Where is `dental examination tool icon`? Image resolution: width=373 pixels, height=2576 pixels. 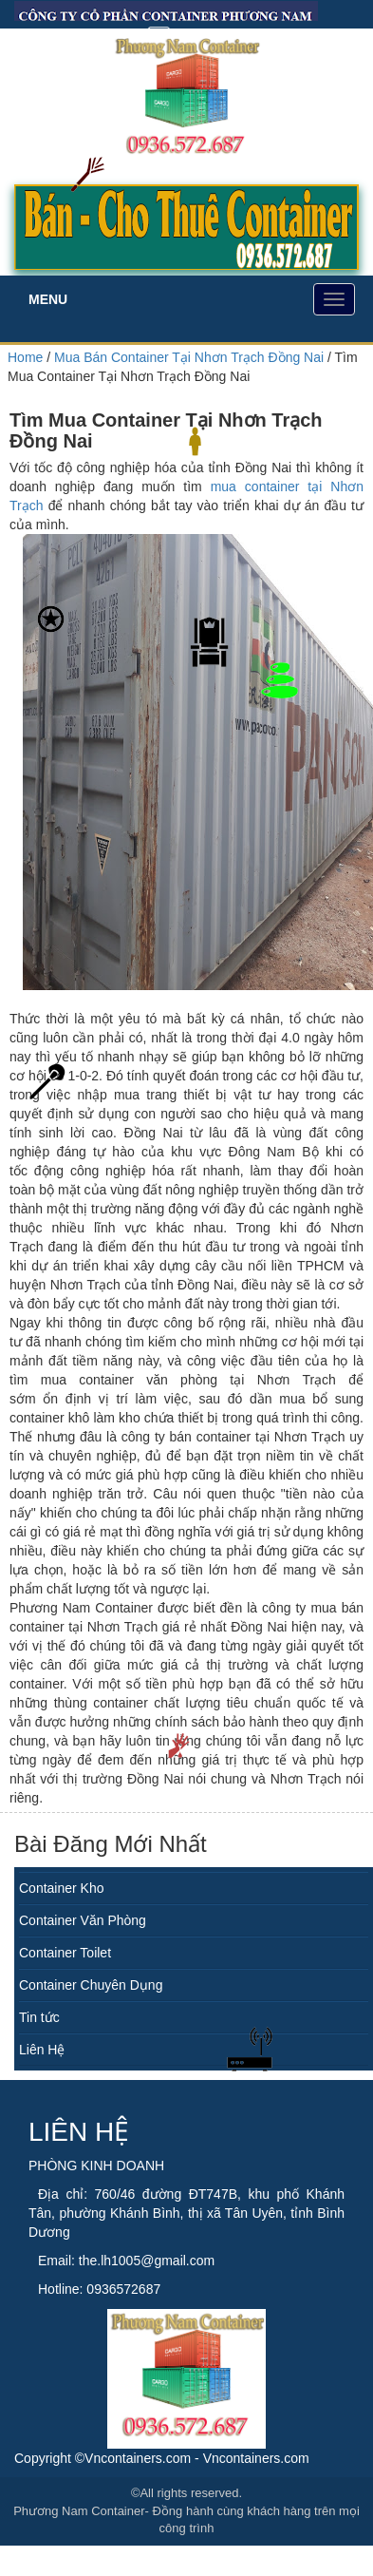
dental examination tool icon is located at coordinates (47, 1081).